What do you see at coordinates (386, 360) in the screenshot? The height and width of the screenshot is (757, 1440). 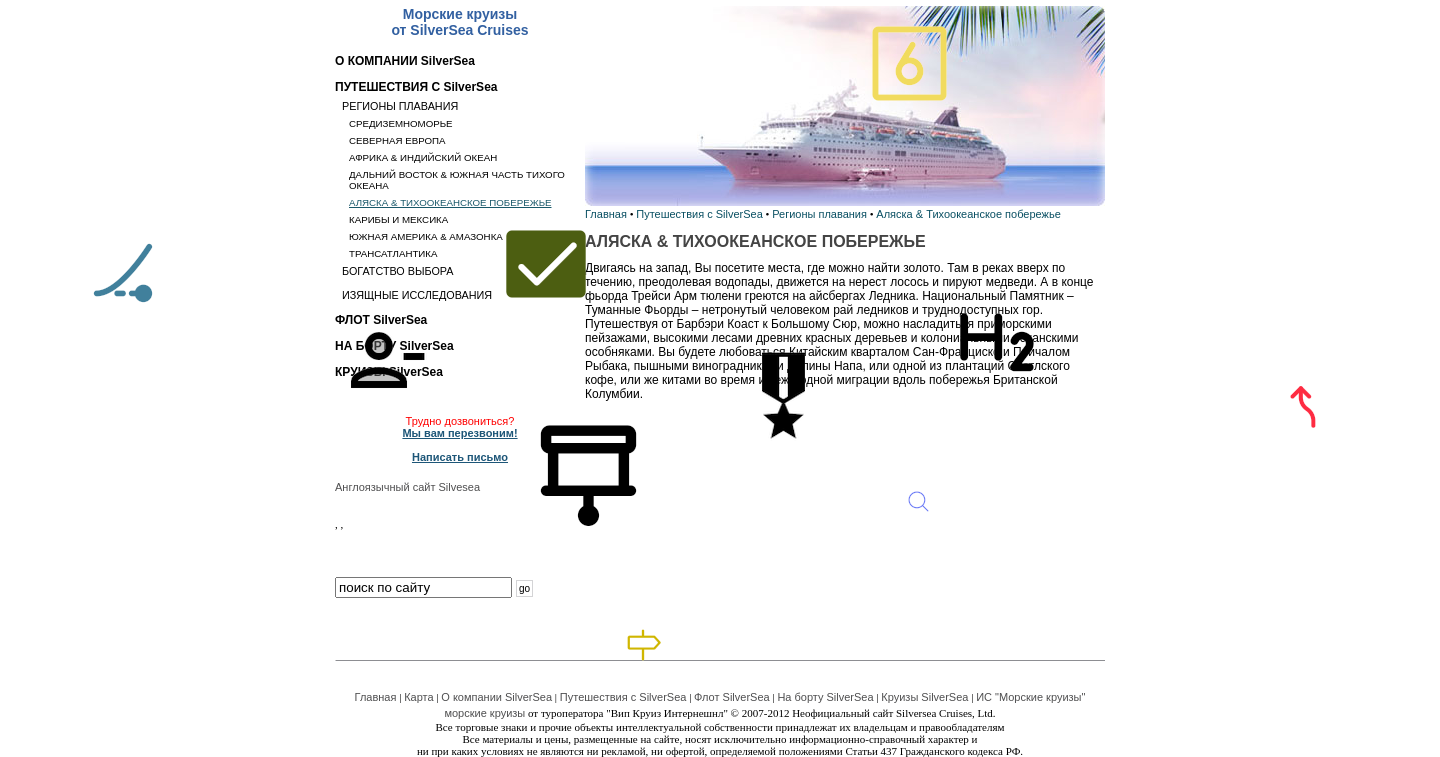 I see `remove a contact or friend` at bounding box center [386, 360].